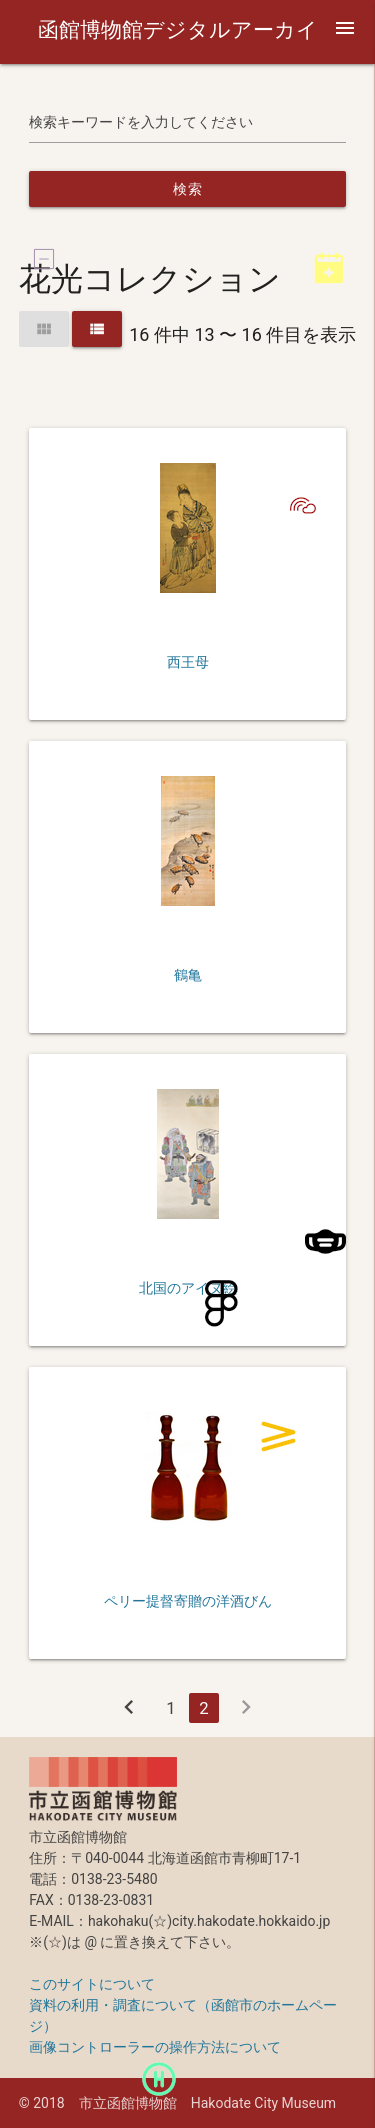 The width and height of the screenshot is (375, 2128). I want to click on indicates face mask required, so click(325, 1241).